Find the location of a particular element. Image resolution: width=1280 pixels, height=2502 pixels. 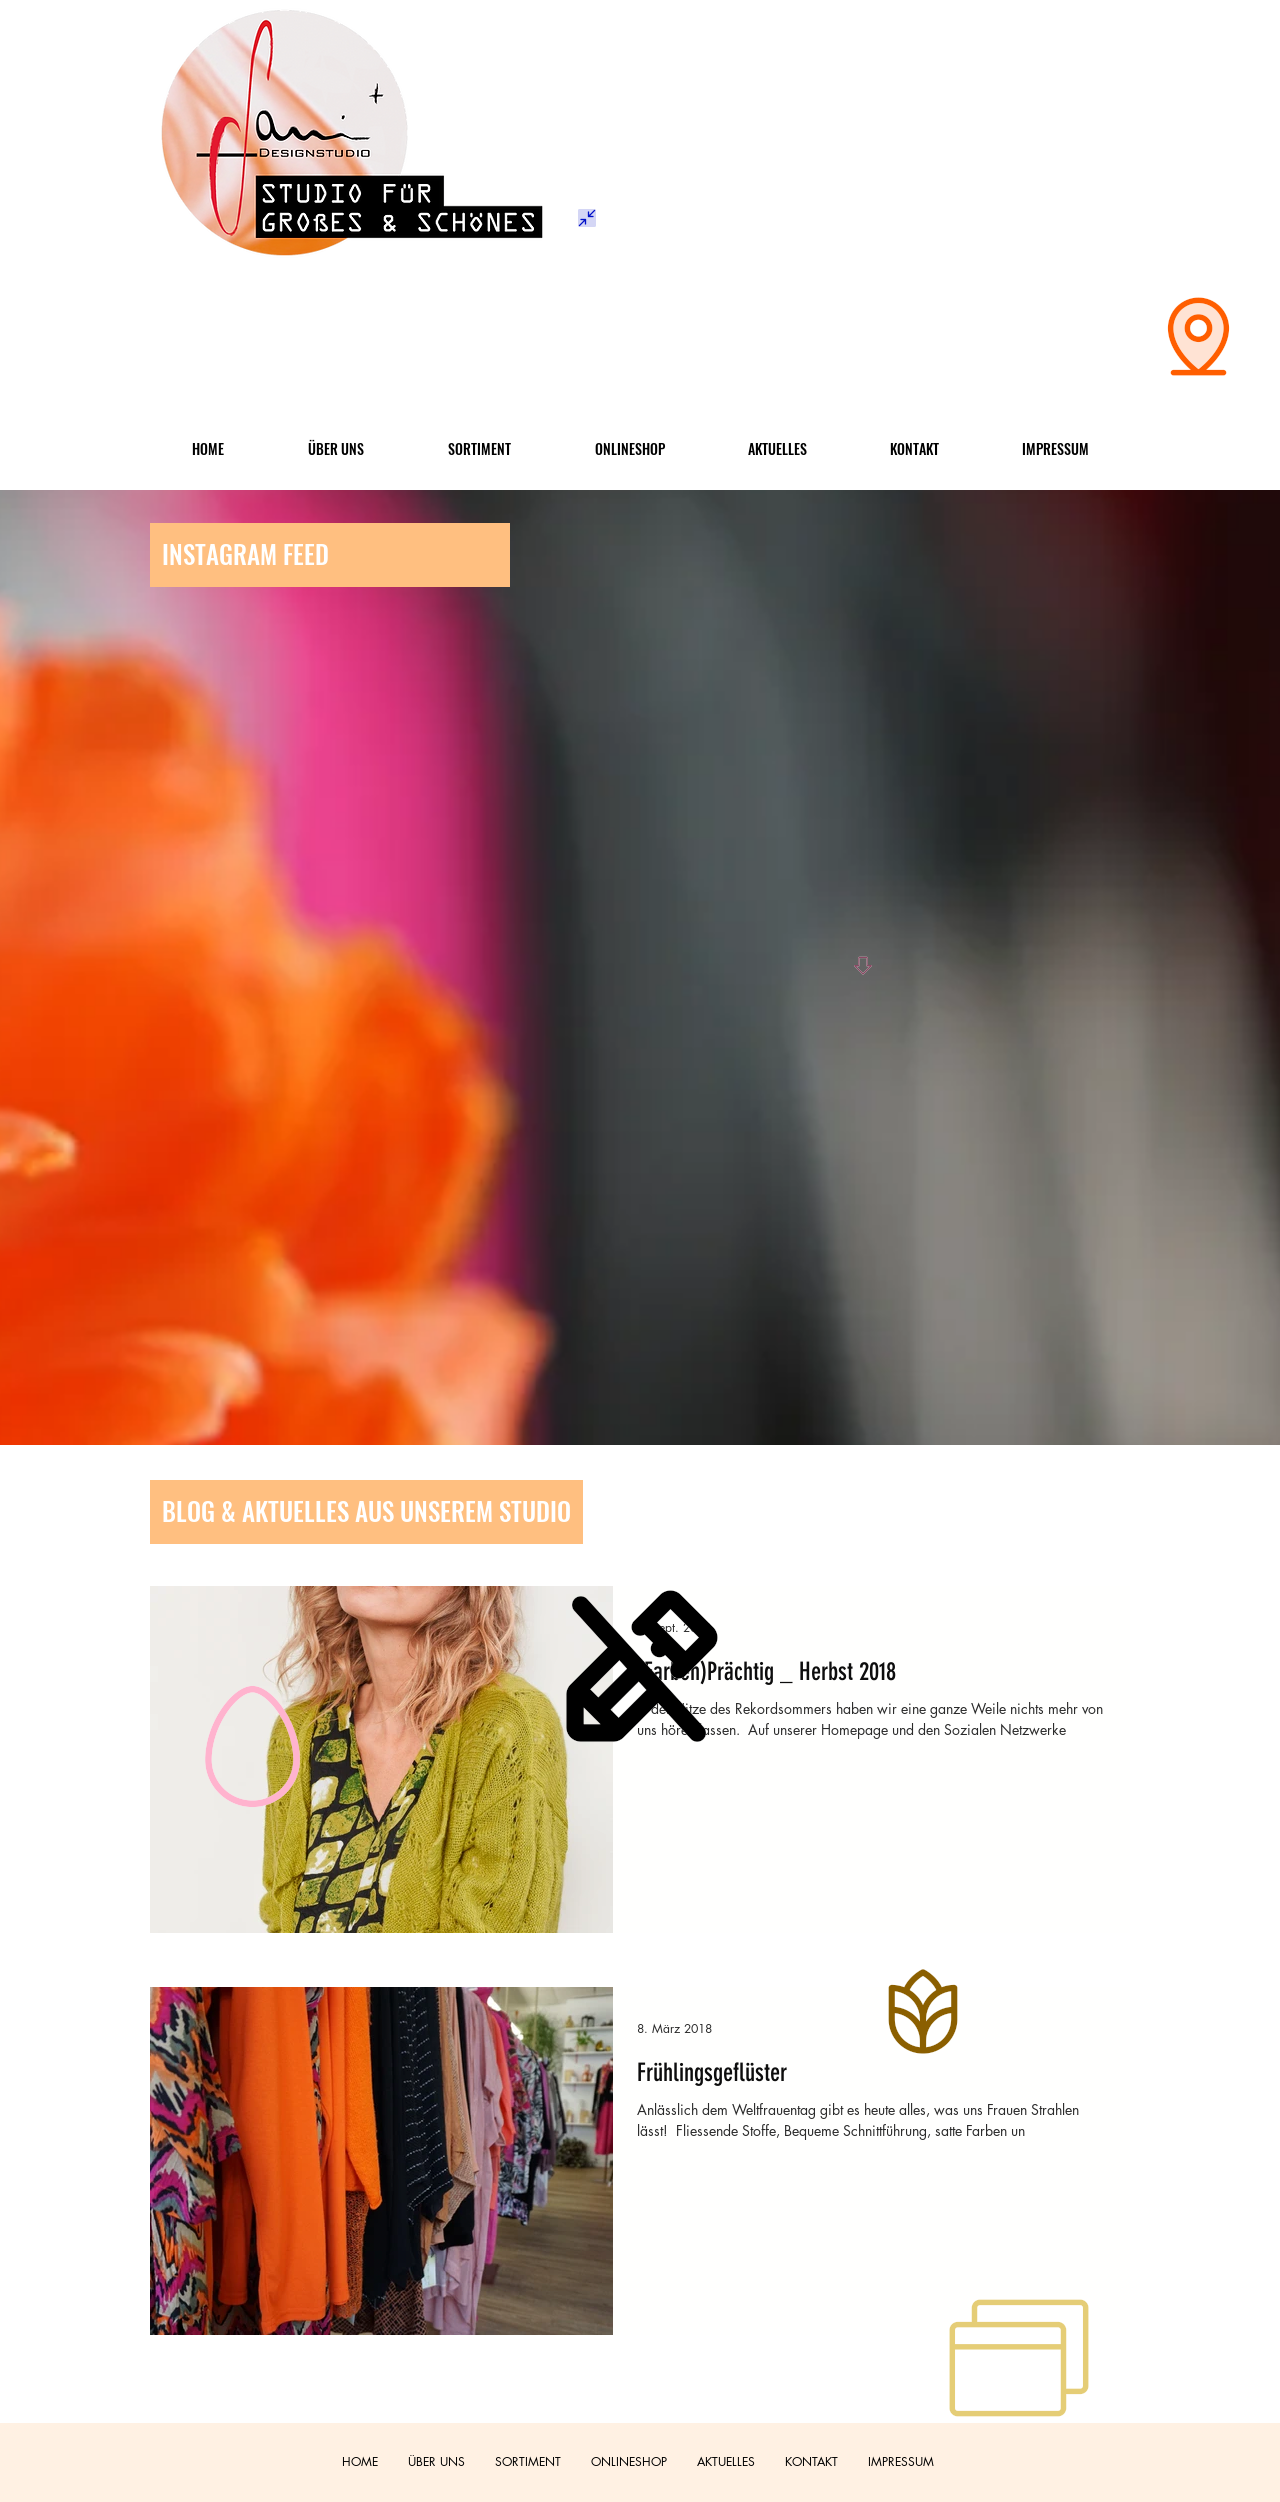

minimize or collapse a window is located at coordinates (587, 218).